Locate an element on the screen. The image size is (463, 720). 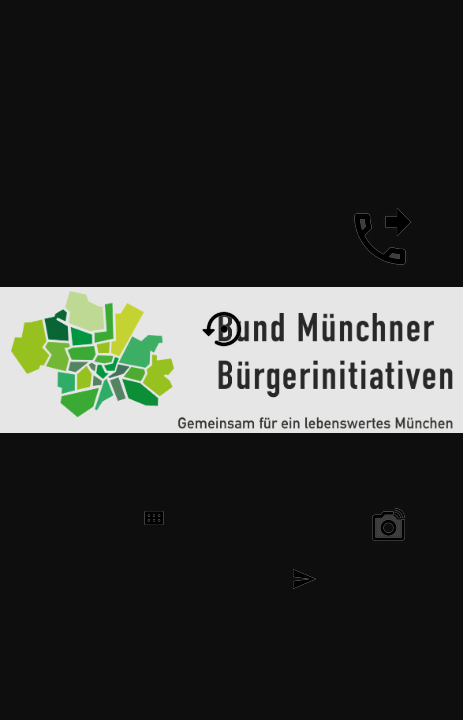
call forwarding is enabled is located at coordinates (380, 239).